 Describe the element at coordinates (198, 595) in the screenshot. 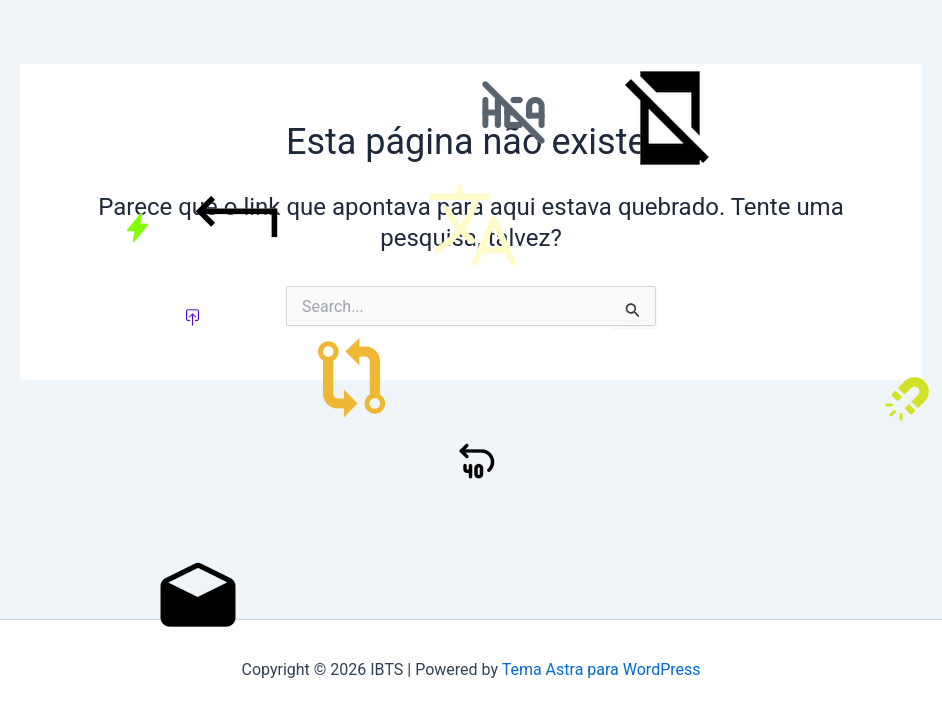

I see `view an opened email message` at that location.